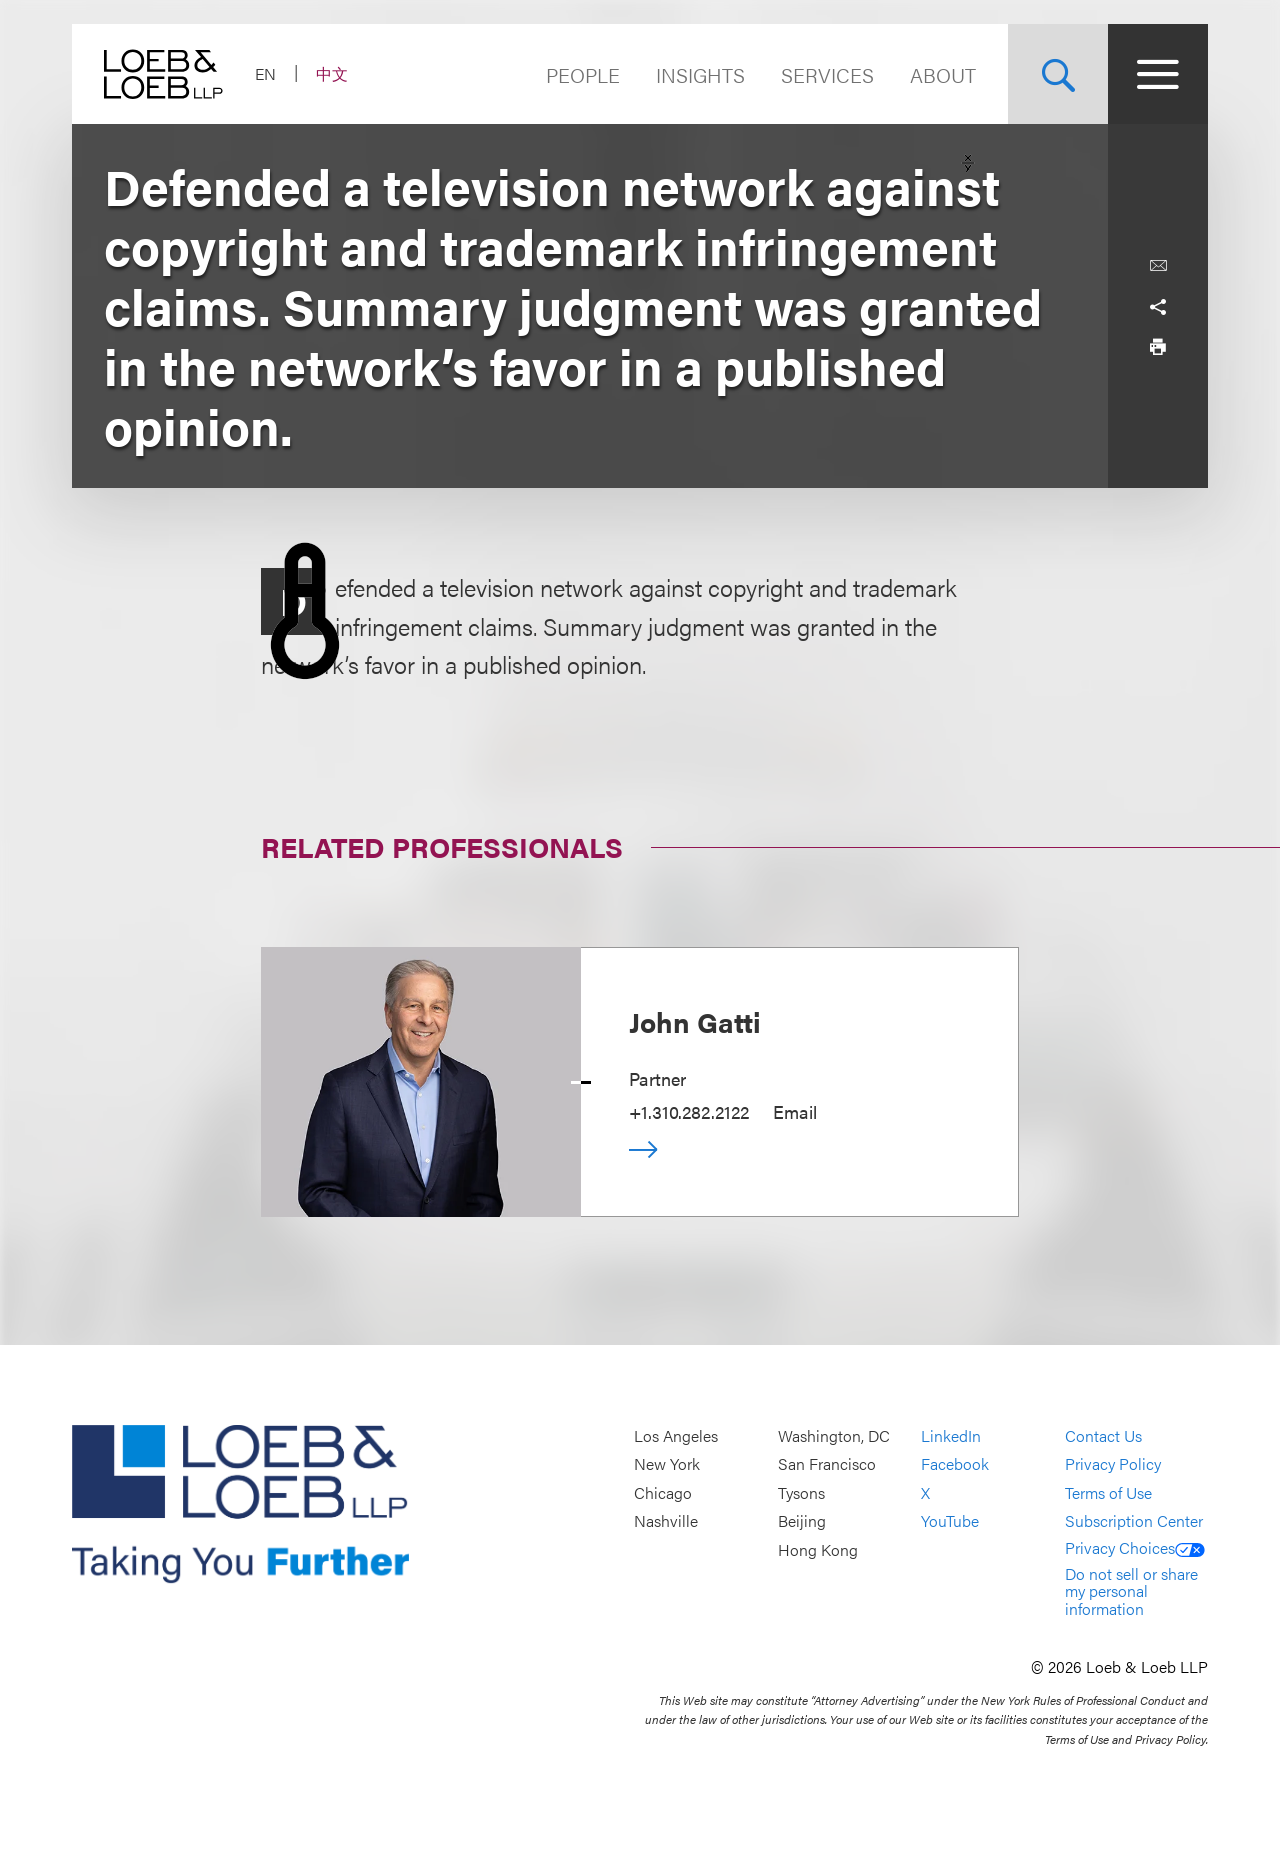  What do you see at coordinates (968, 163) in the screenshot?
I see `perform division calculation` at bounding box center [968, 163].